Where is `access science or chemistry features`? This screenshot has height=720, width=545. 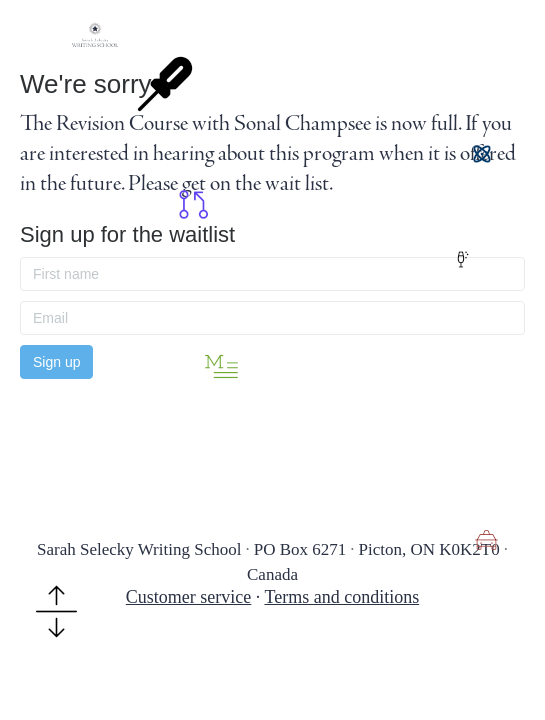 access science or chemistry features is located at coordinates (482, 154).